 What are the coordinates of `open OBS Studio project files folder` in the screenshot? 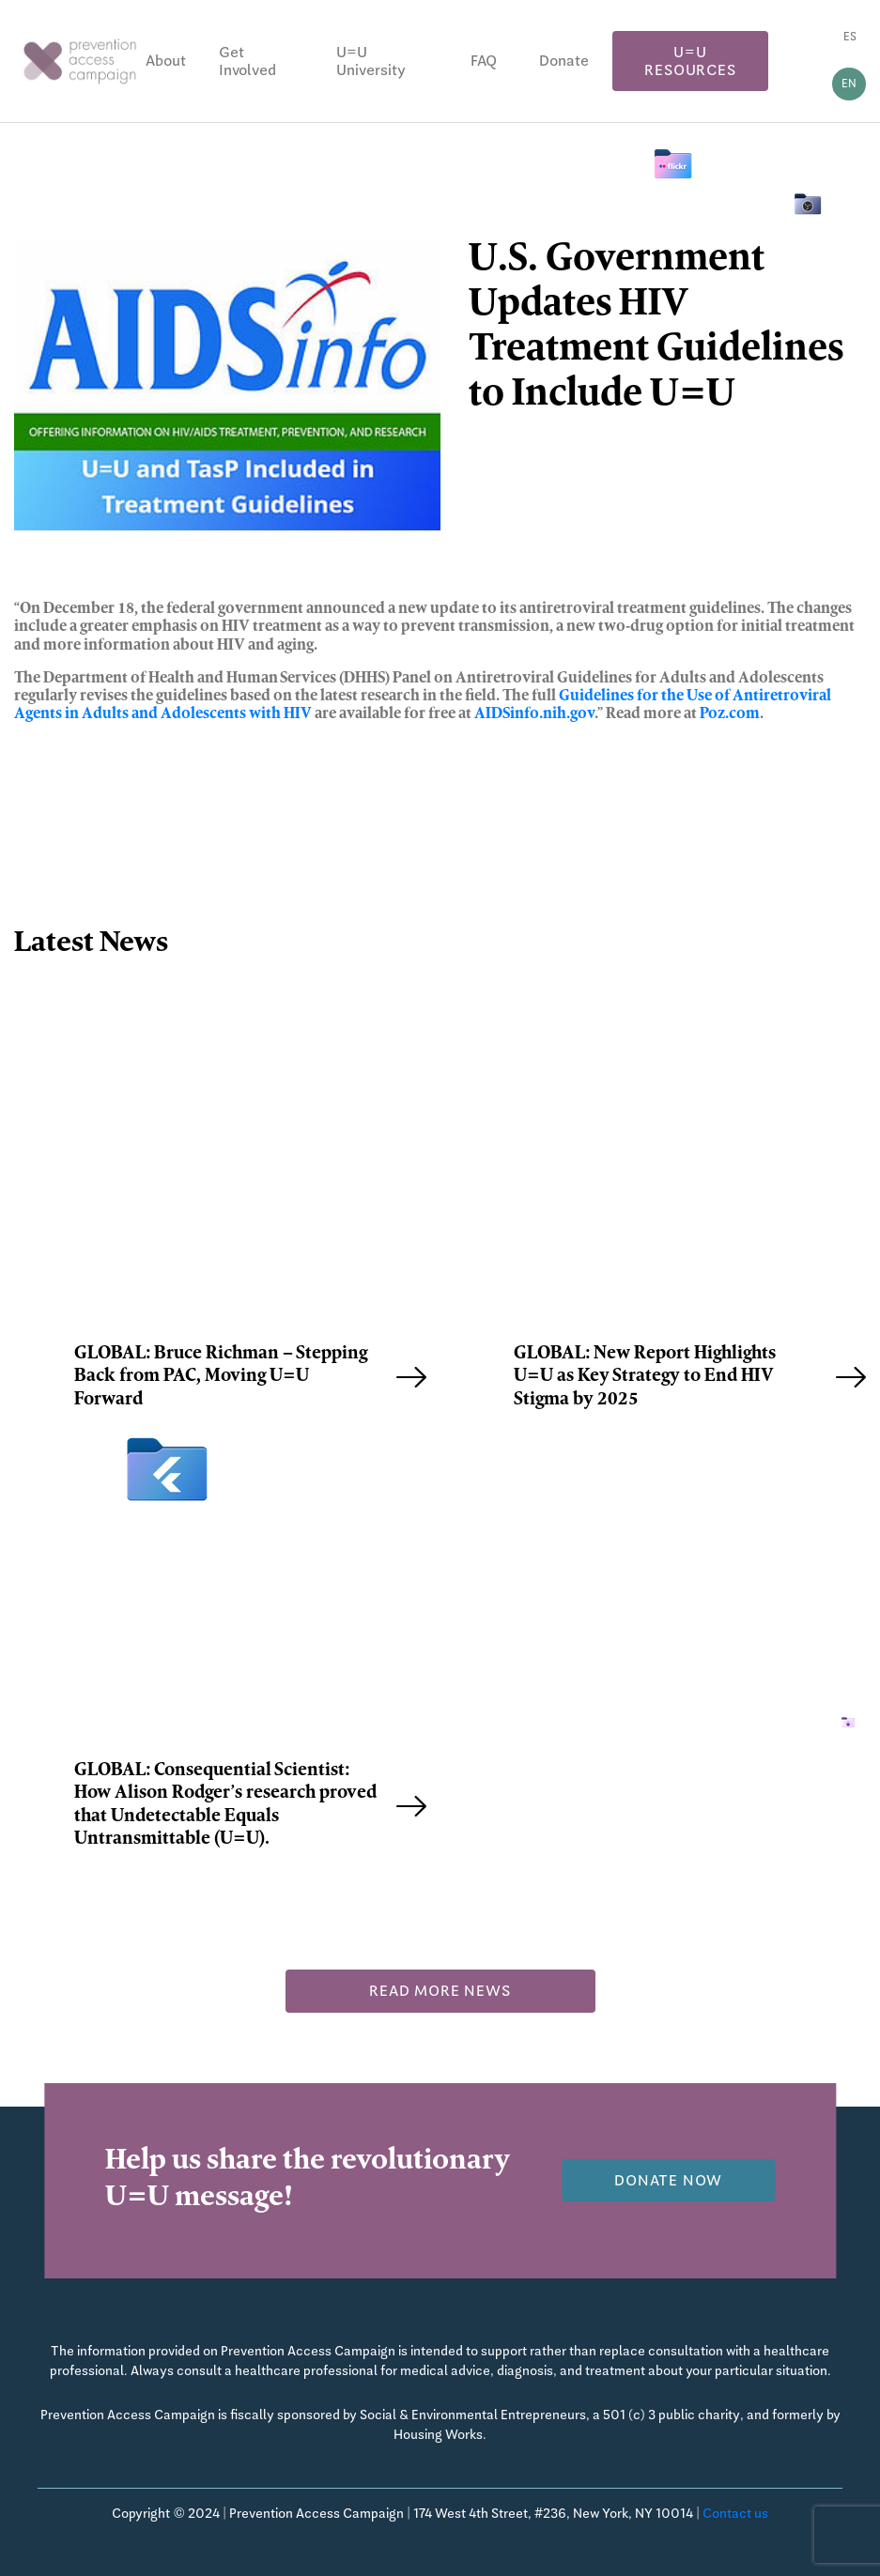 It's located at (808, 205).